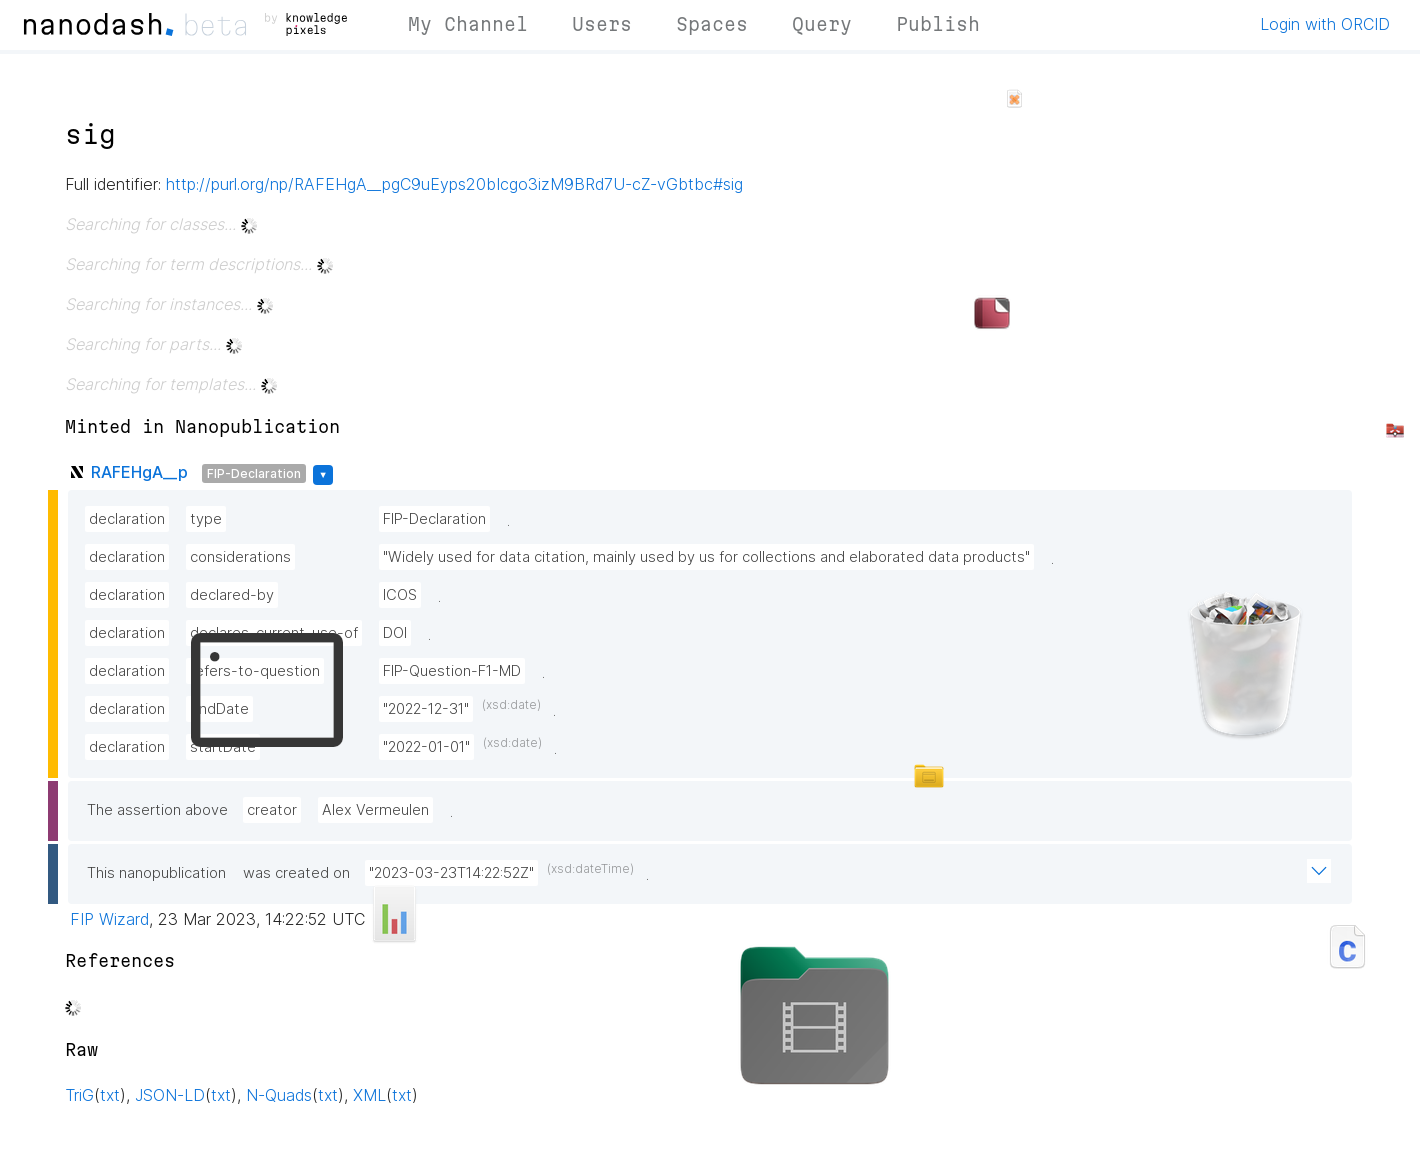 This screenshot has height=1168, width=1420. What do you see at coordinates (929, 776) in the screenshot?
I see `open desktop folder` at bounding box center [929, 776].